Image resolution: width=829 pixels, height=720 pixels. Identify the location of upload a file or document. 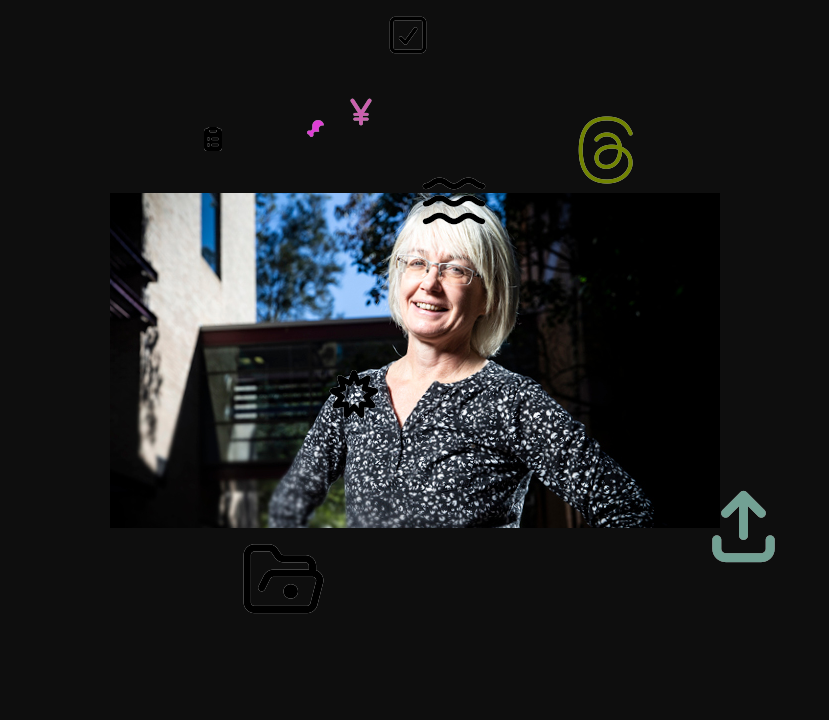
(743, 526).